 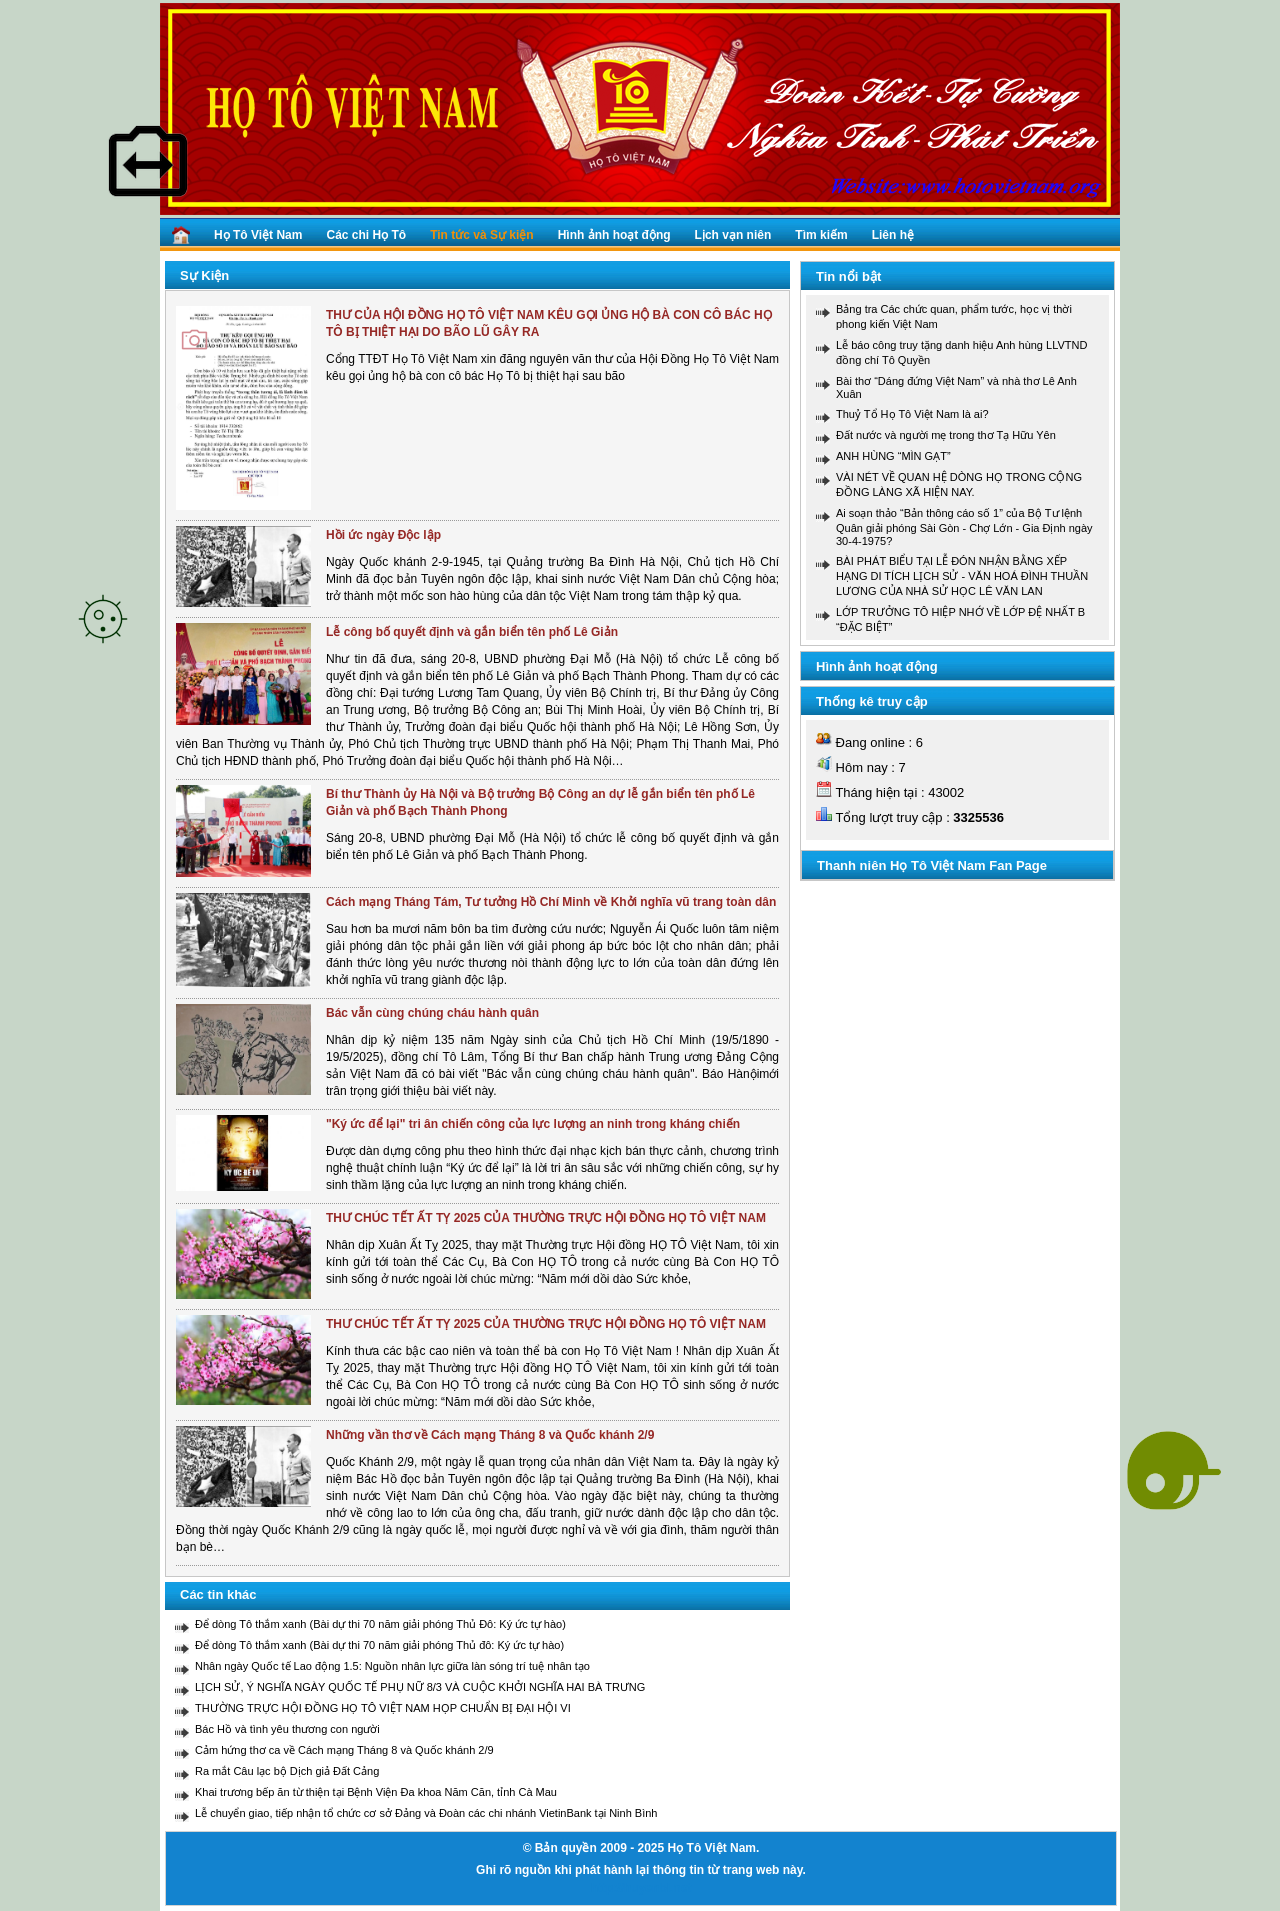 What do you see at coordinates (103, 619) in the screenshot?
I see `indicates virus or malware detected` at bounding box center [103, 619].